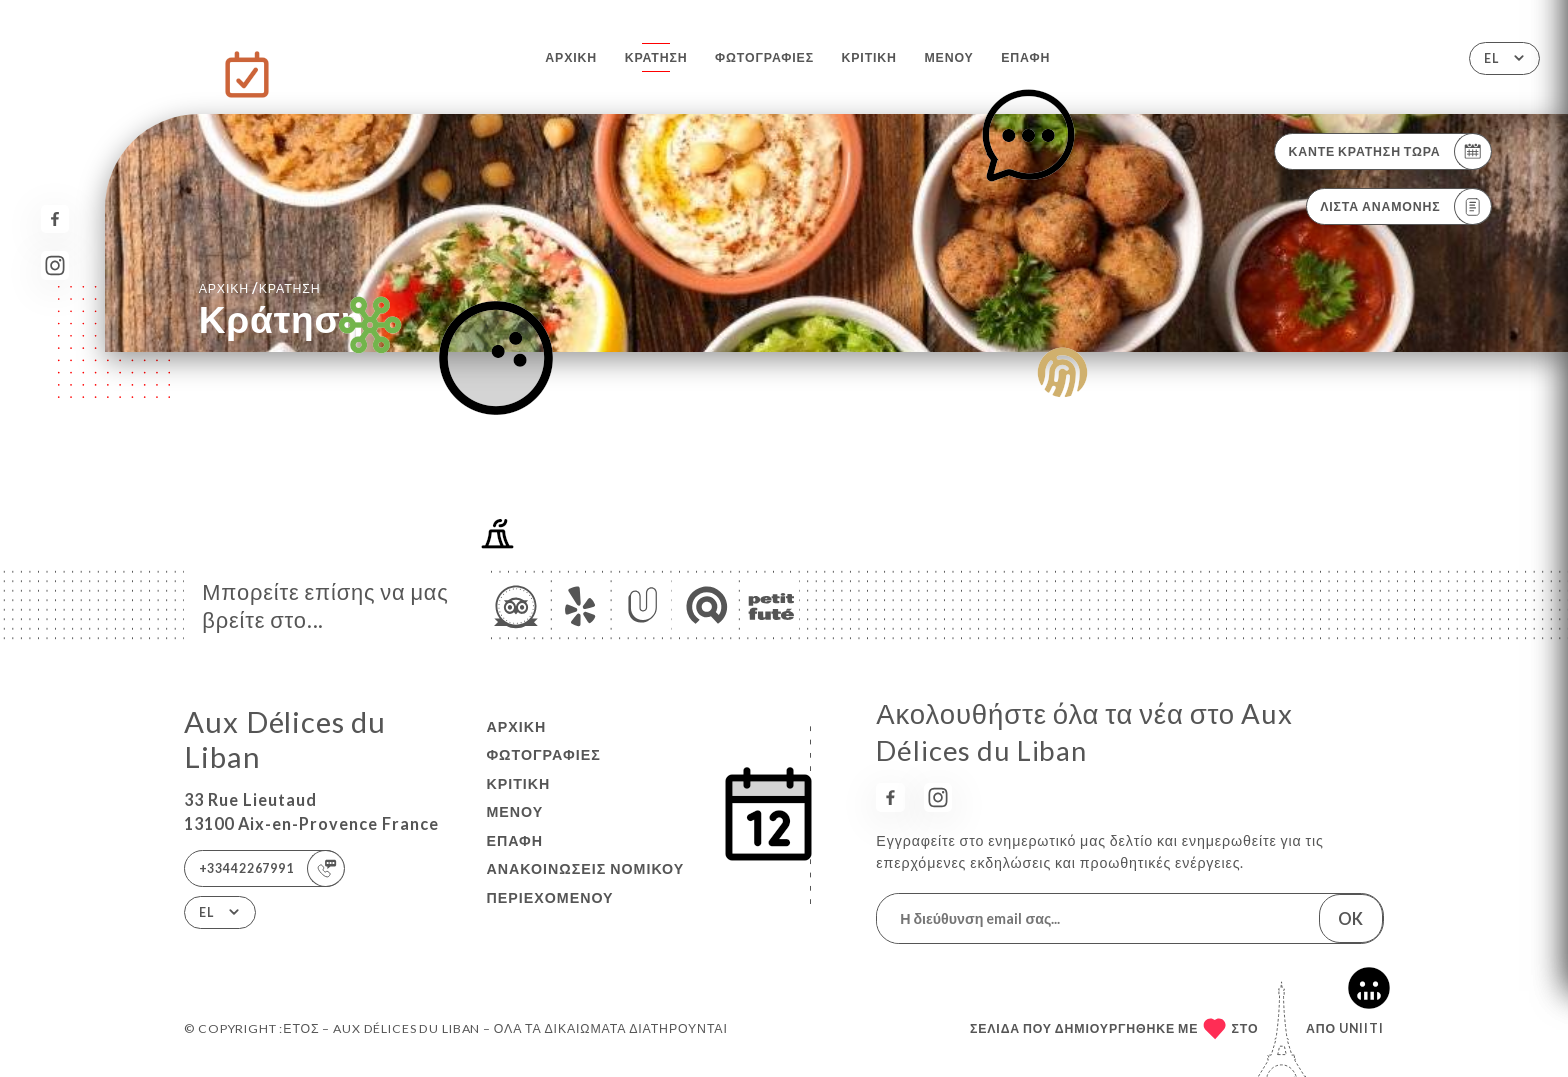 The image size is (1568, 1077). Describe the element at coordinates (497, 535) in the screenshot. I see `view nuclear power plant information` at that location.